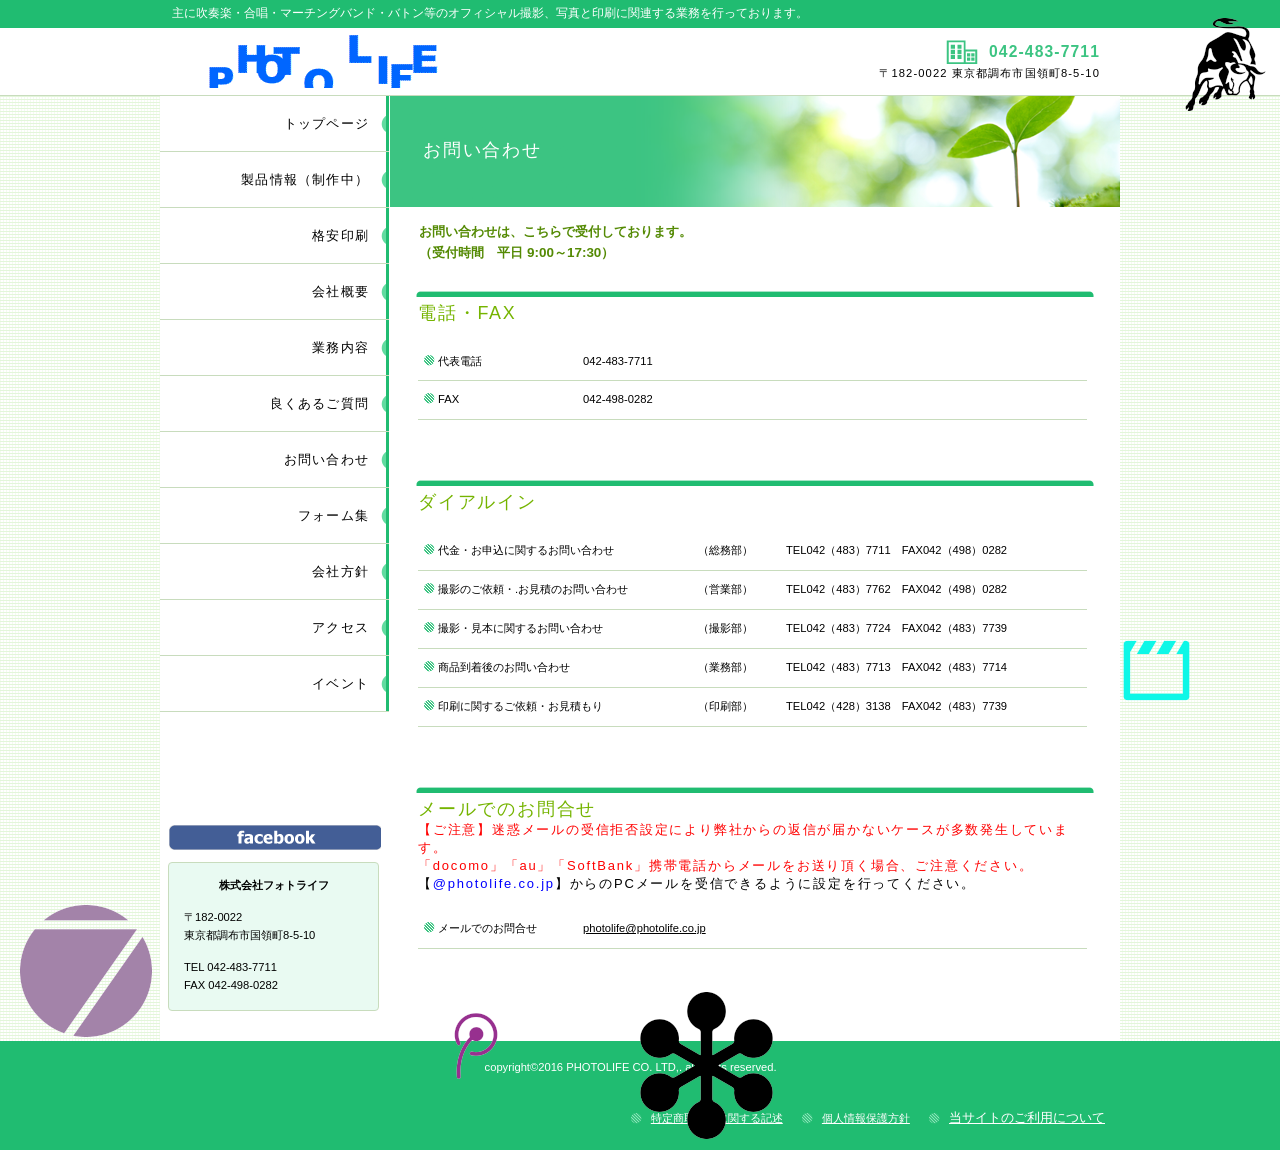 This screenshot has width=1280, height=1150. What do you see at coordinates (706, 1065) in the screenshot?
I see `launch GoToMeeting app` at bounding box center [706, 1065].